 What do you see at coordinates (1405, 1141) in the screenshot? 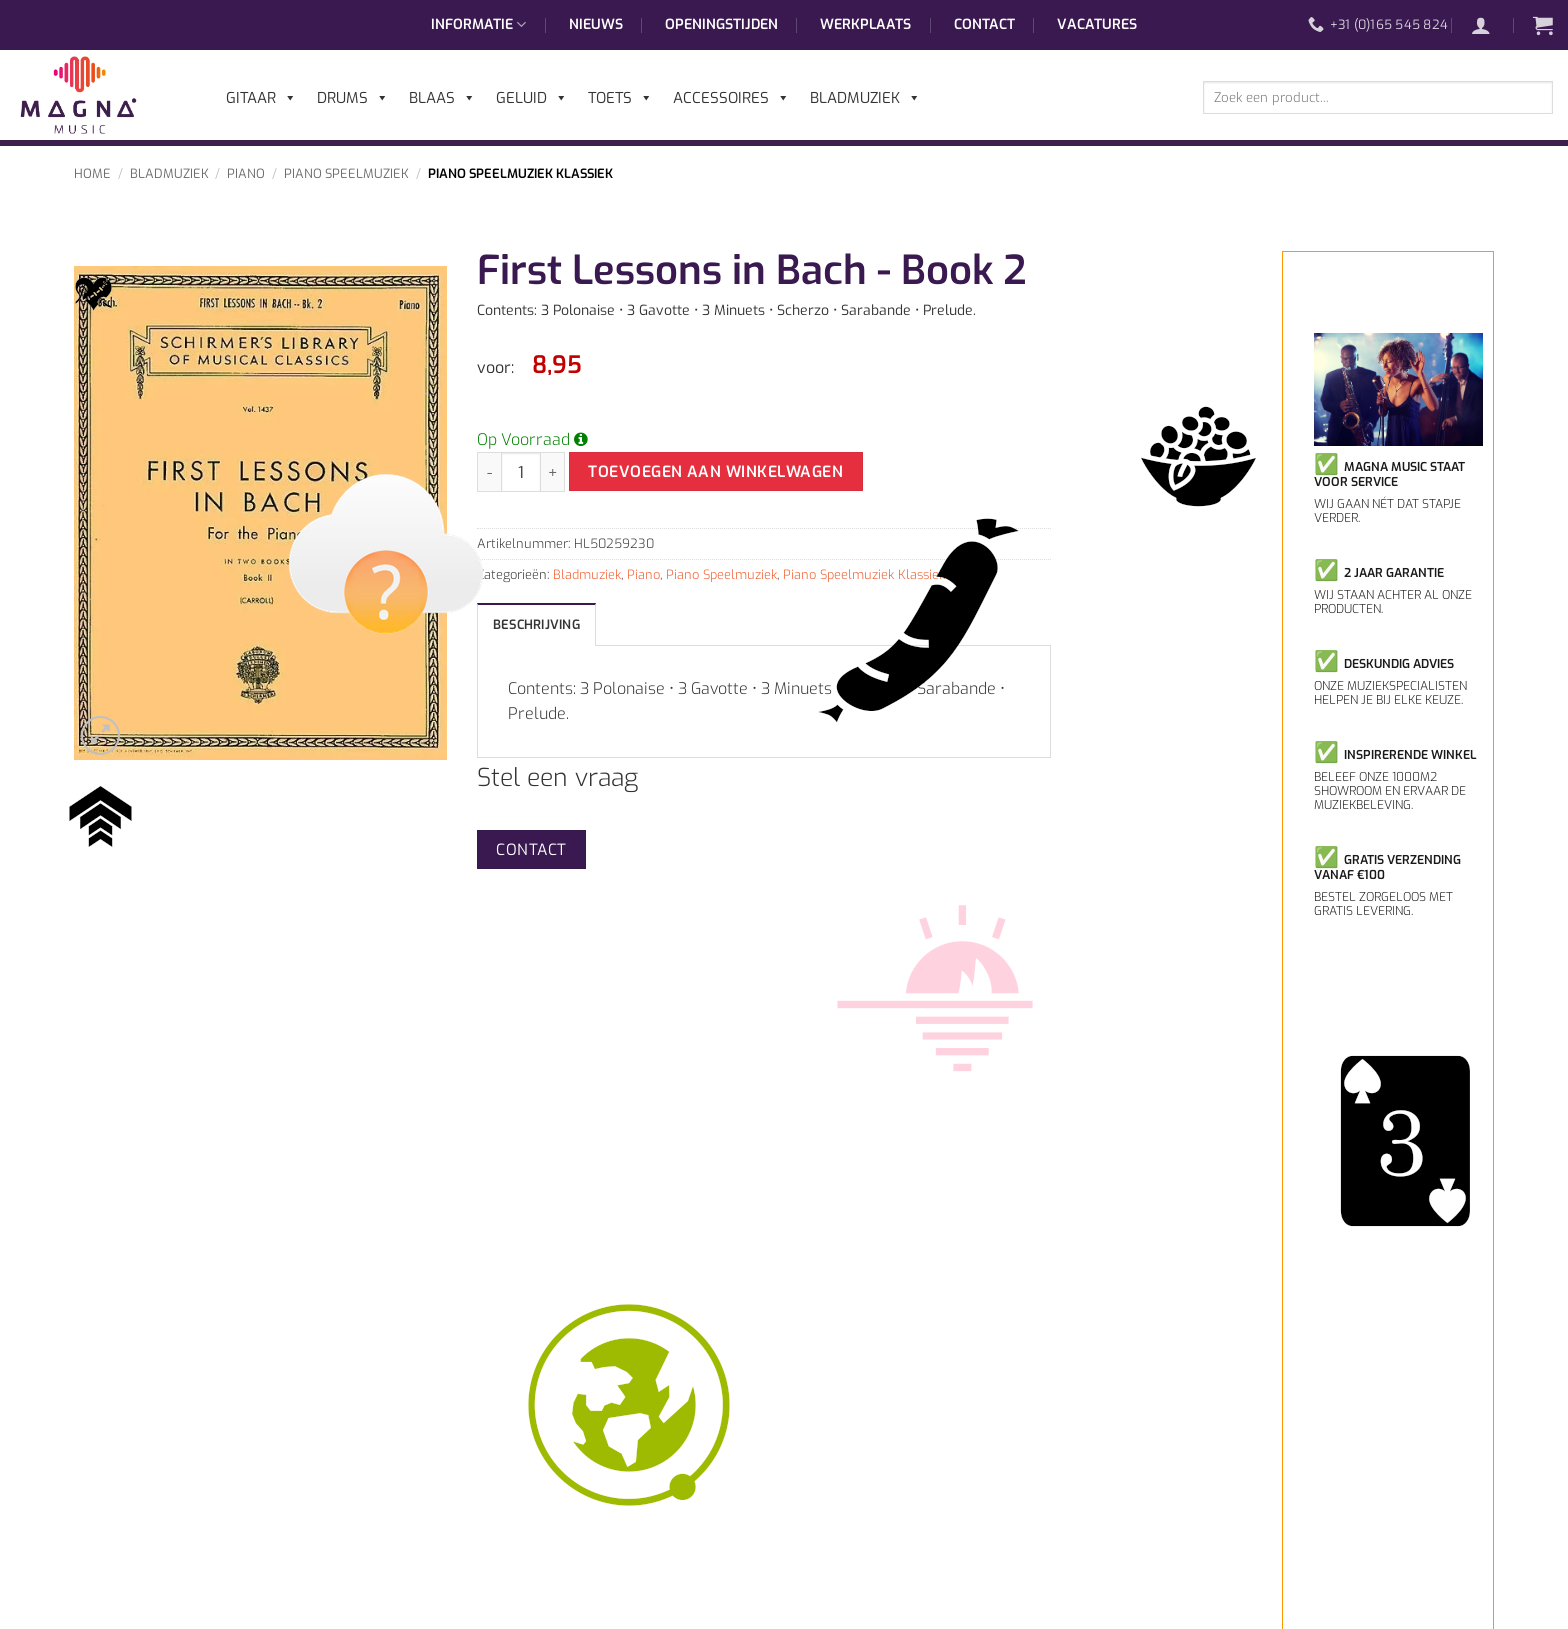
I see `select the three of spades card` at bounding box center [1405, 1141].